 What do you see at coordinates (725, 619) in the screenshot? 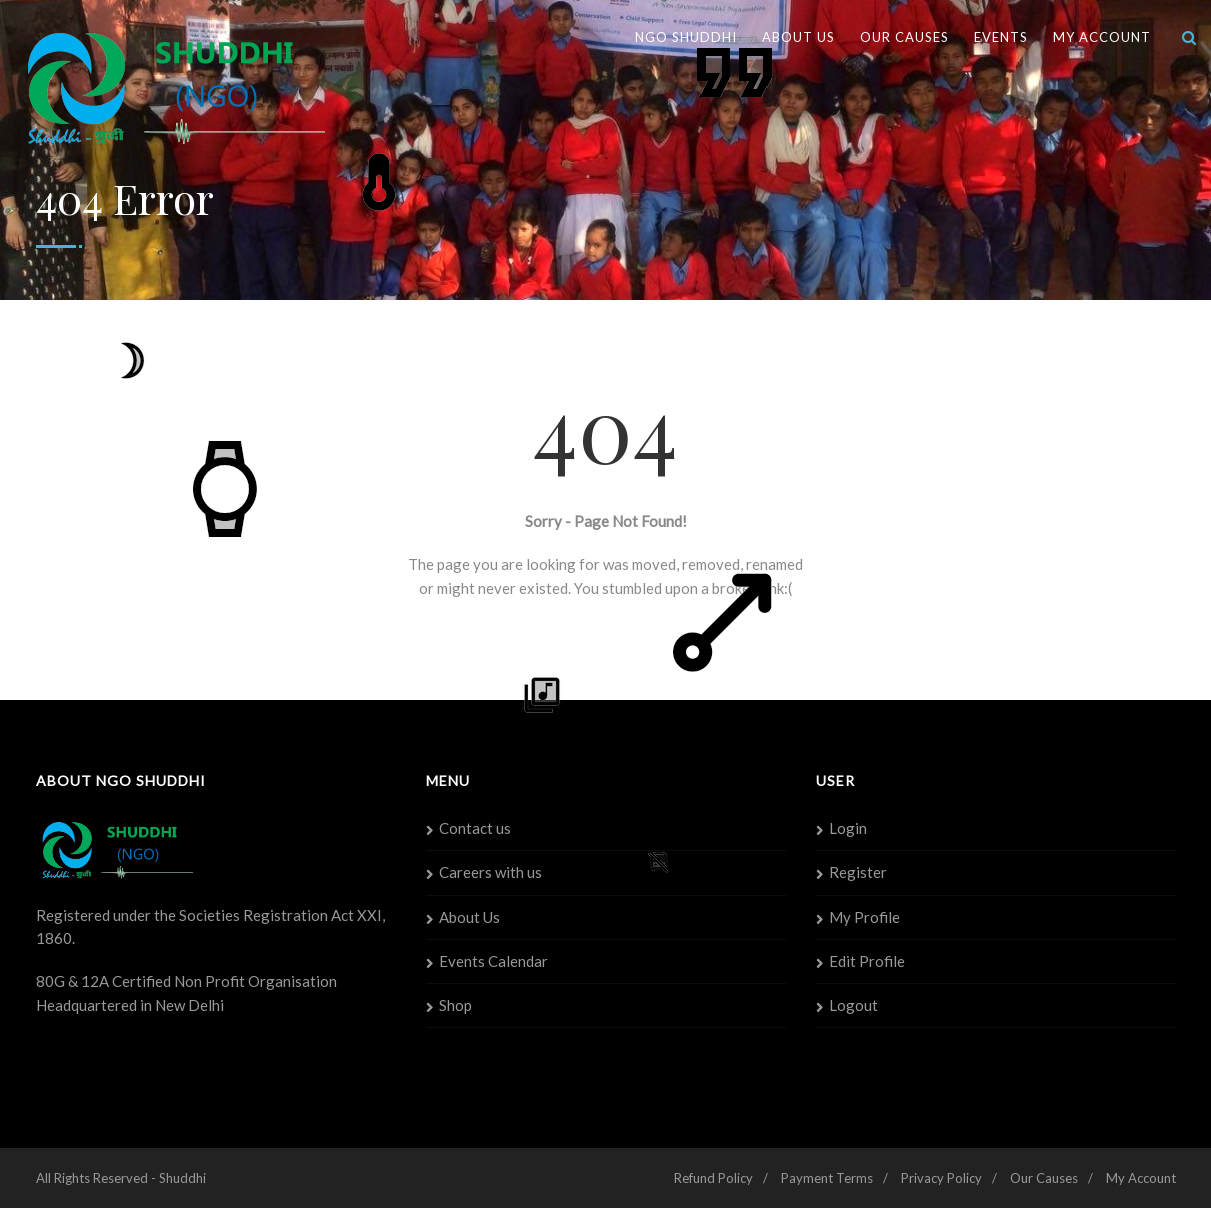
I see `open link in new tab or window` at bounding box center [725, 619].